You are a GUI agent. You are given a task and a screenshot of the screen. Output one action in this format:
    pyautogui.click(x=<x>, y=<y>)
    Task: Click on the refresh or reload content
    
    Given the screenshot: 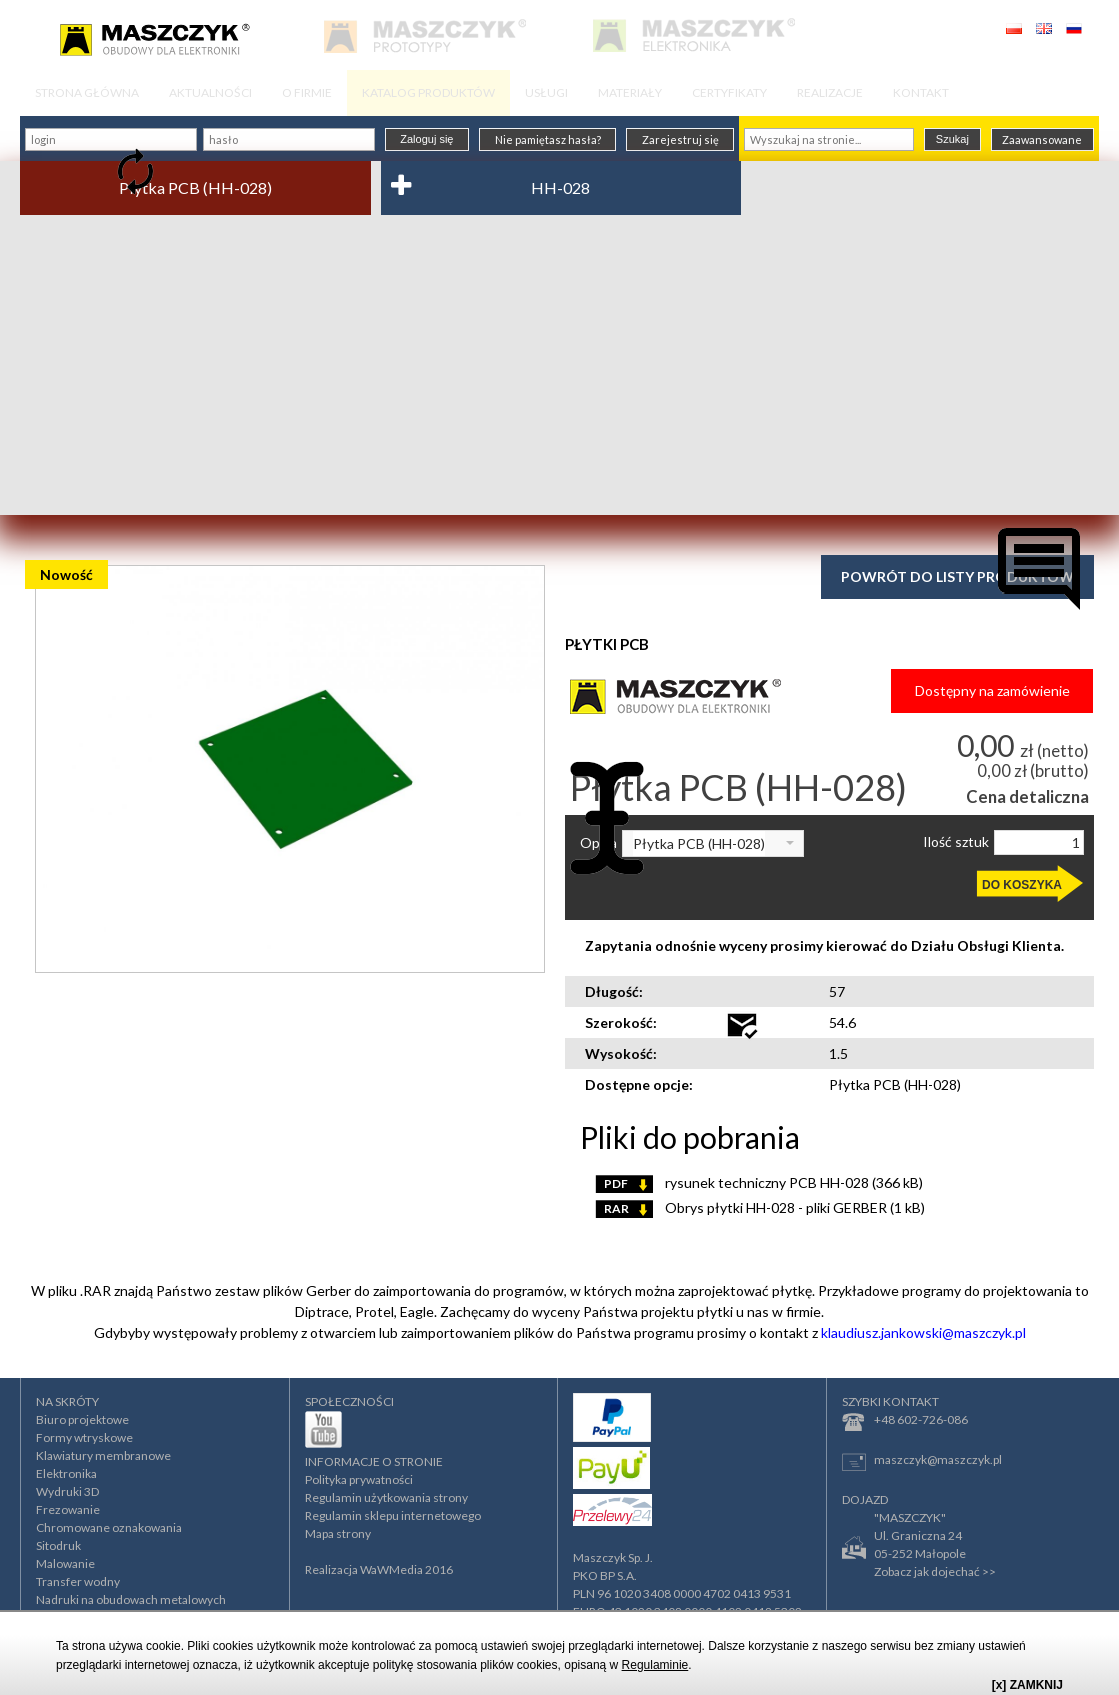 What is the action you would take?
    pyautogui.click(x=135, y=171)
    